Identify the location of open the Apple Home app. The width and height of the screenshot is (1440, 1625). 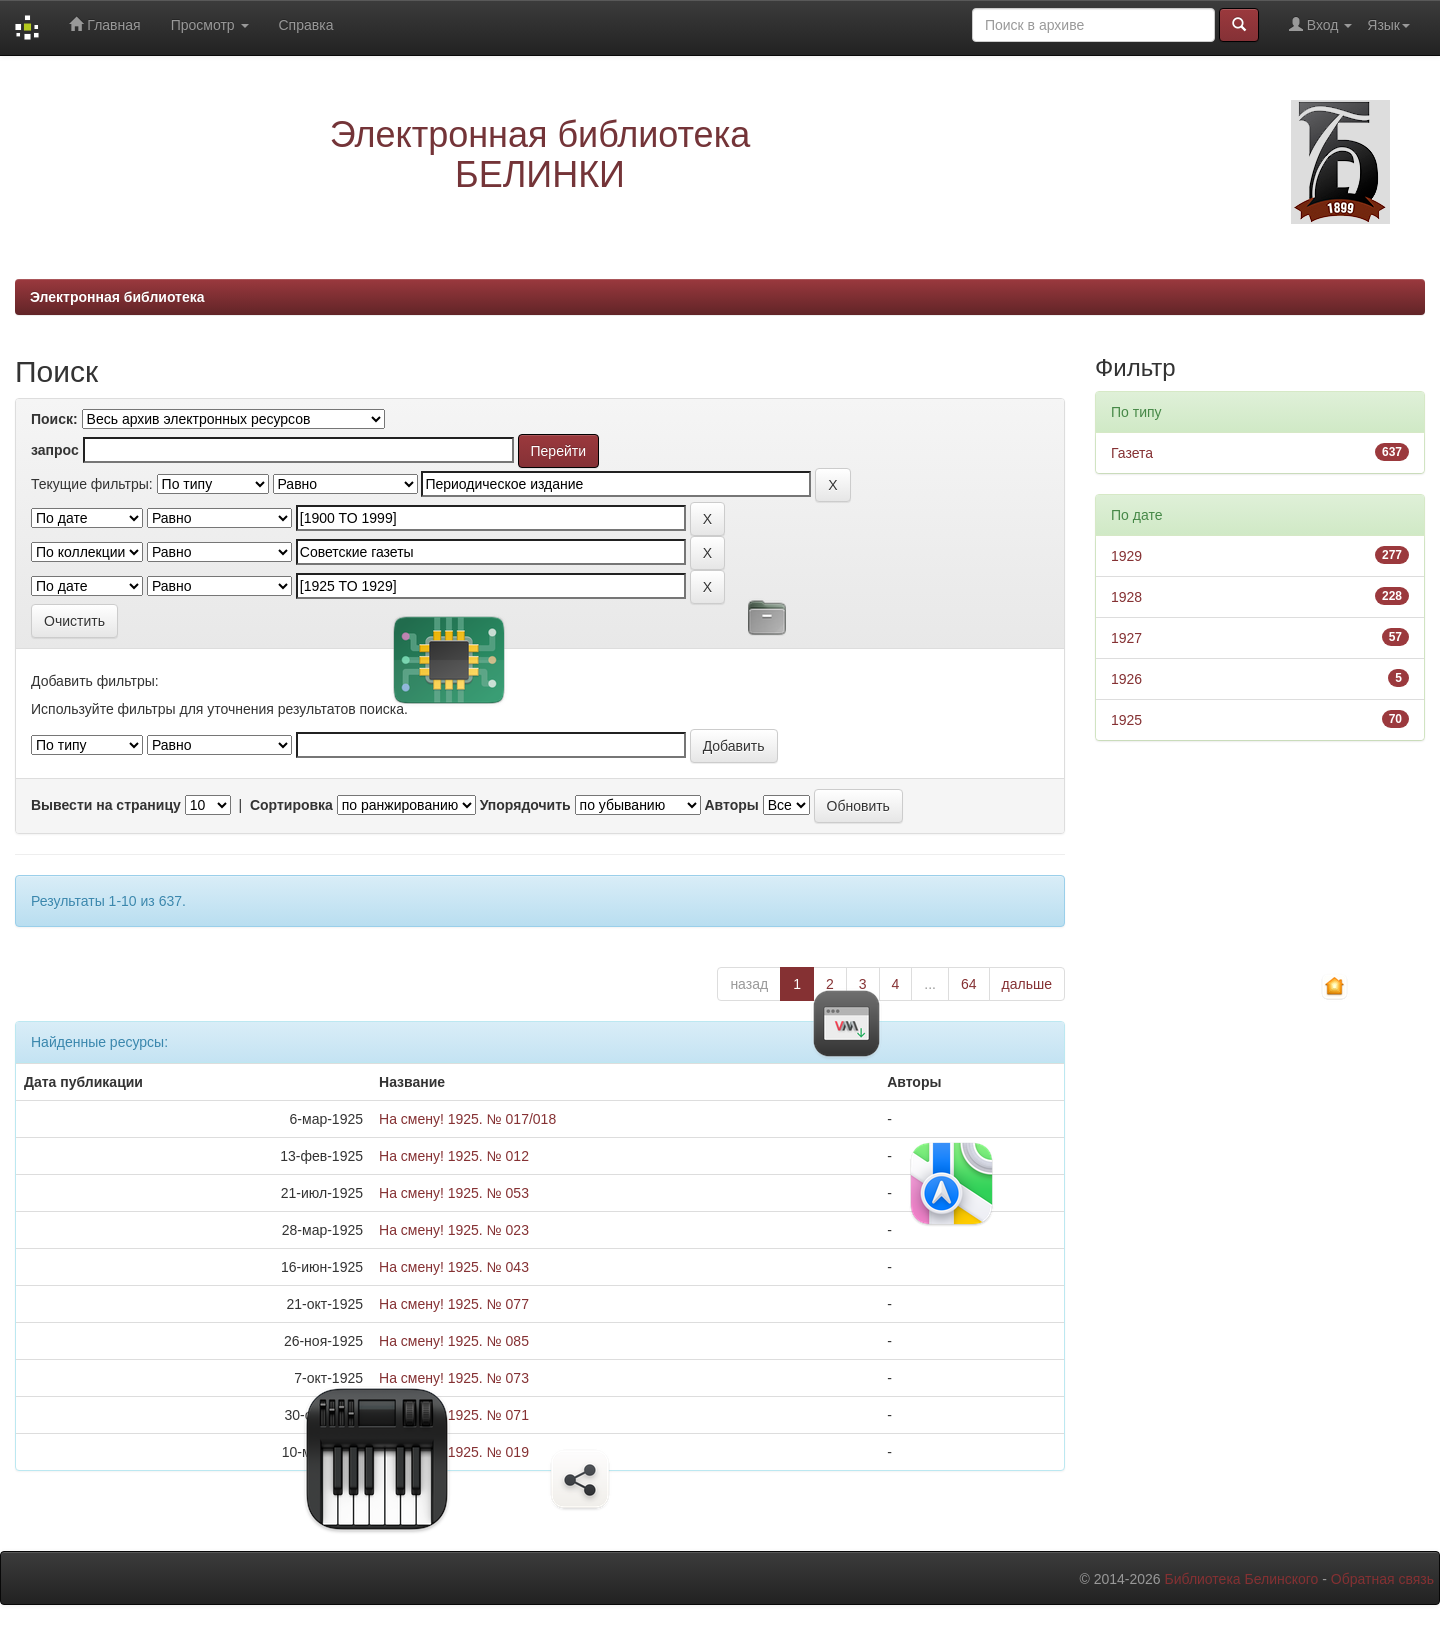
(1334, 986).